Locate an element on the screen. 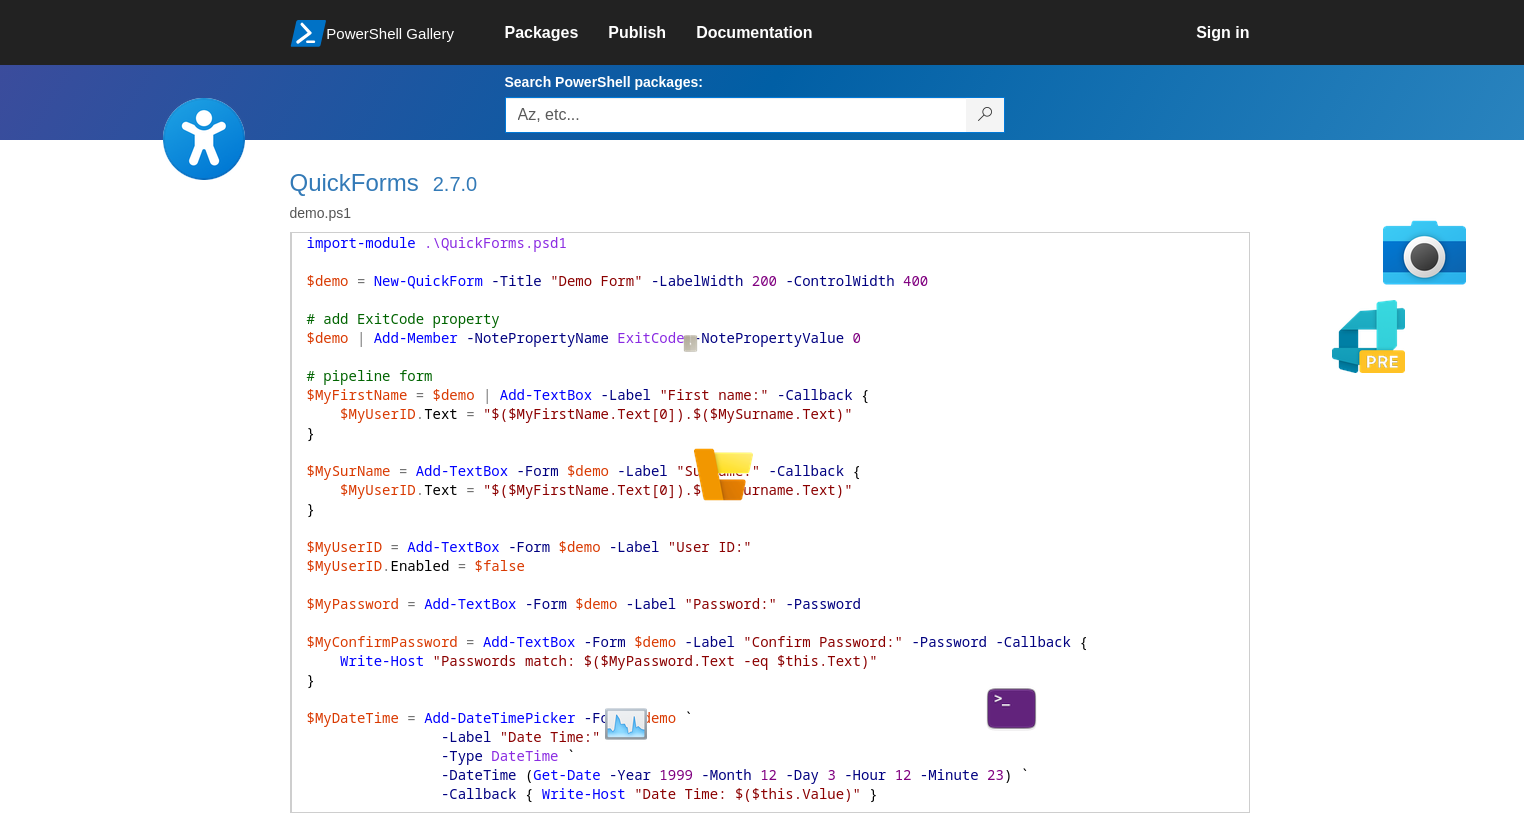 This screenshot has height=831, width=1524. open task manager application is located at coordinates (626, 724).